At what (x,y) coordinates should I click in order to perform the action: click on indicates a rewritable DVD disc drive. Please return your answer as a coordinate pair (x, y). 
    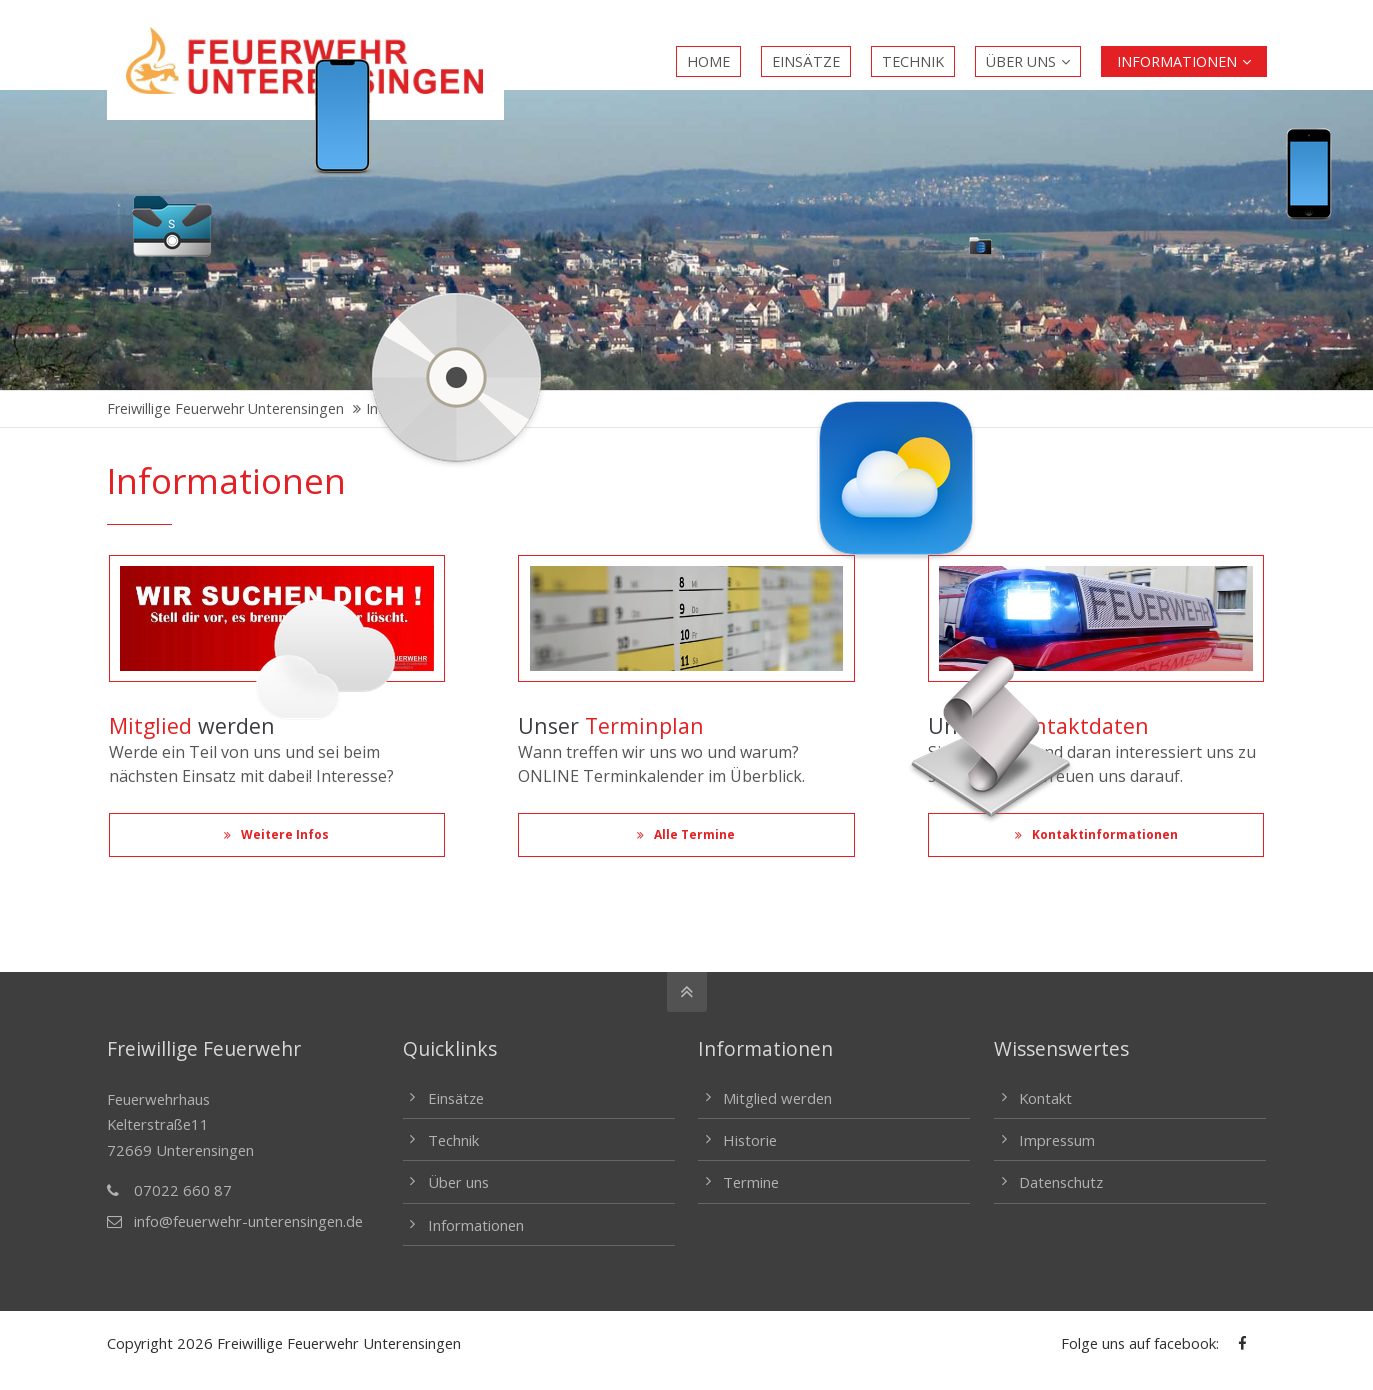
    Looking at the image, I should click on (456, 377).